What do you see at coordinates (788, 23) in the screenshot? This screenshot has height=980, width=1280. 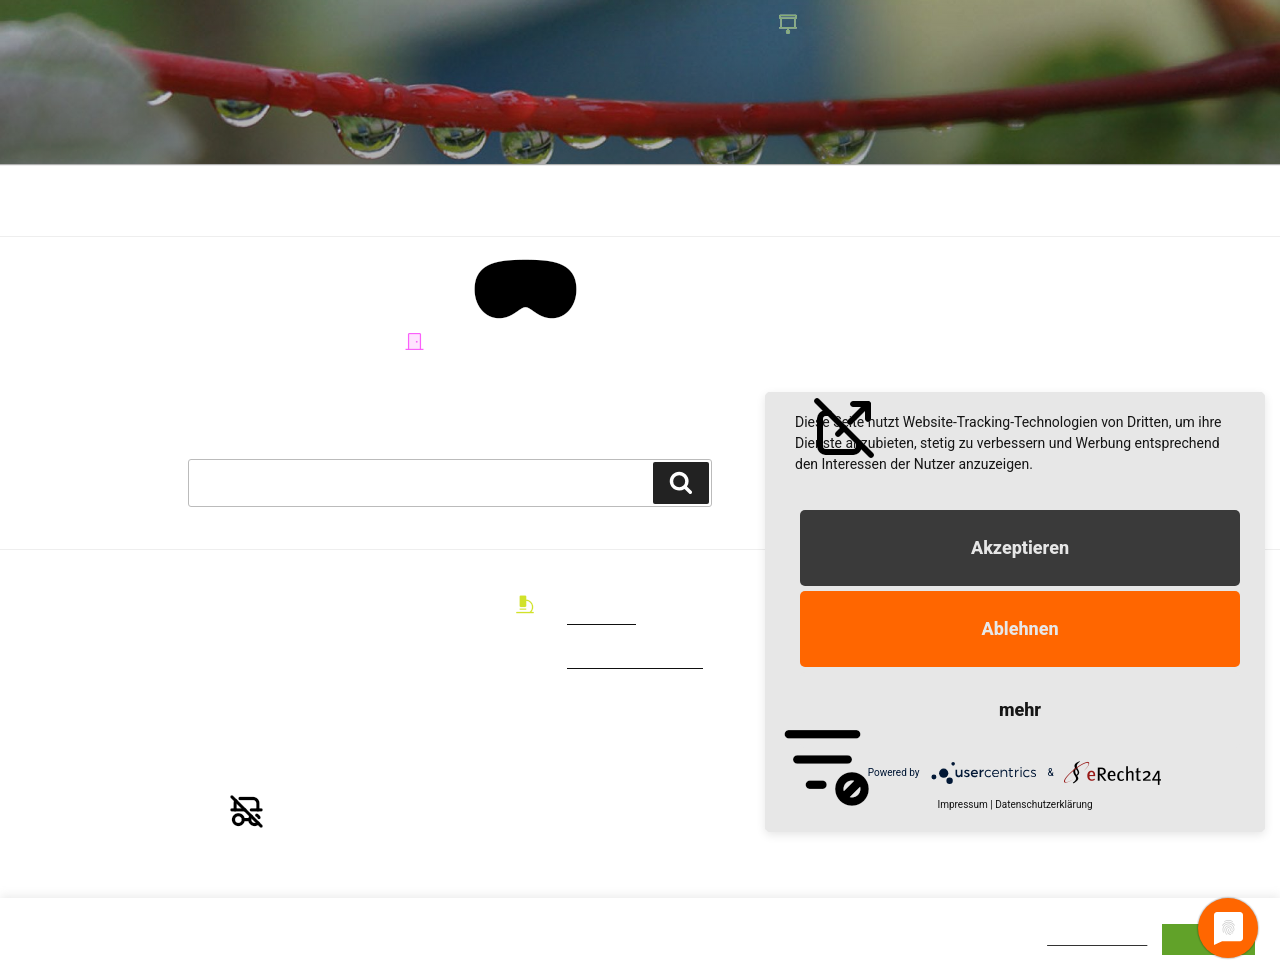 I see `start a presentation` at bounding box center [788, 23].